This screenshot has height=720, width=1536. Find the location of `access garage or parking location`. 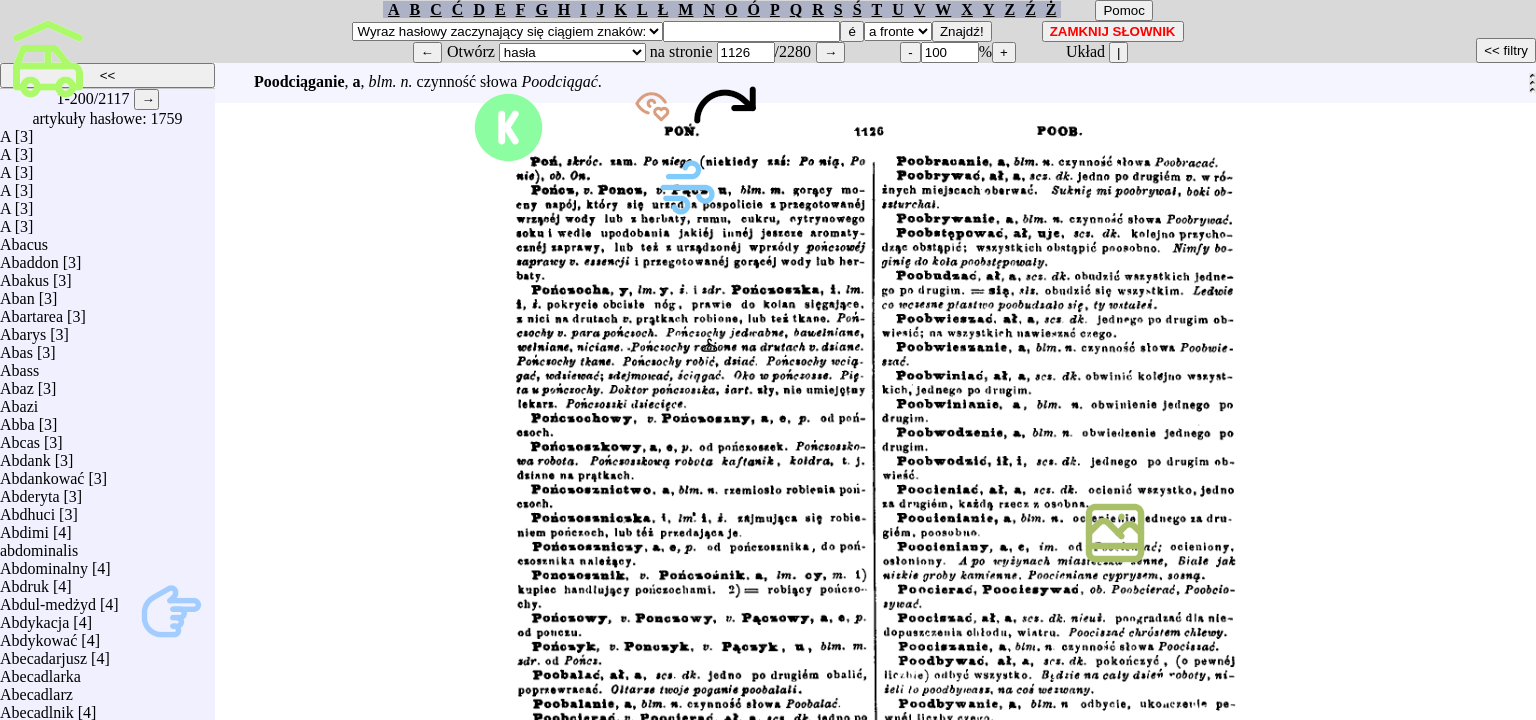

access garage or parking location is located at coordinates (48, 59).